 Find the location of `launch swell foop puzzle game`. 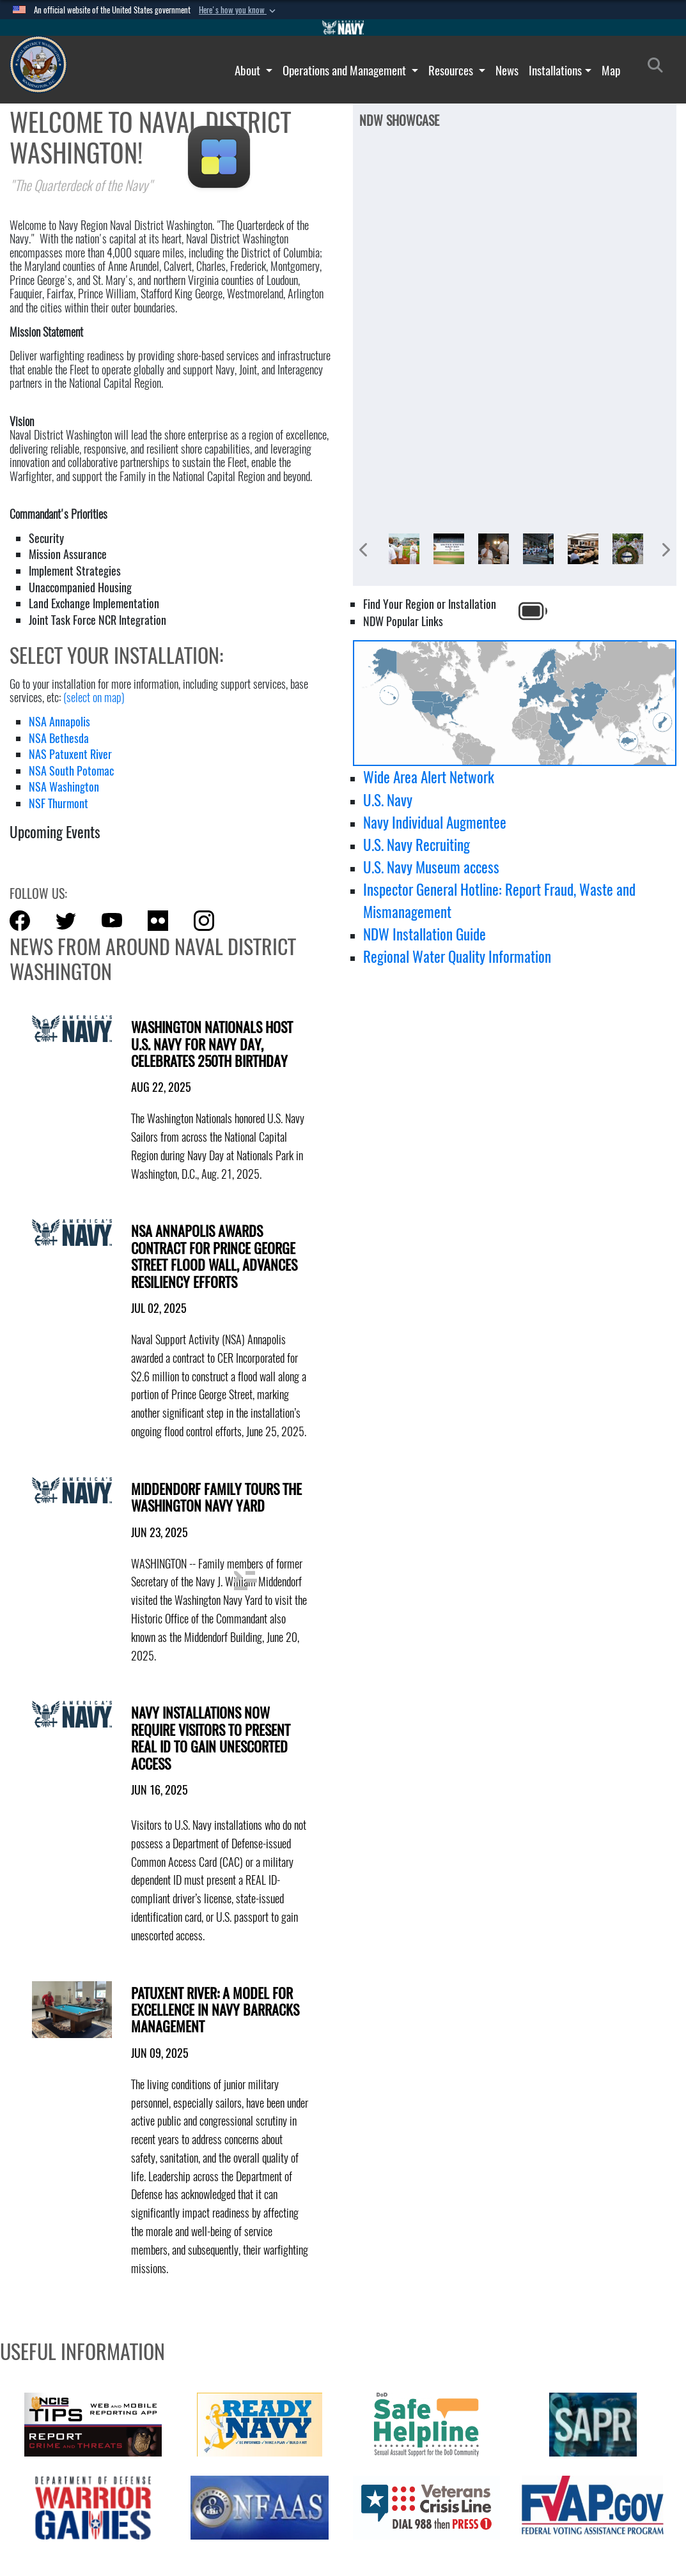

launch swell foop puzzle game is located at coordinates (219, 157).